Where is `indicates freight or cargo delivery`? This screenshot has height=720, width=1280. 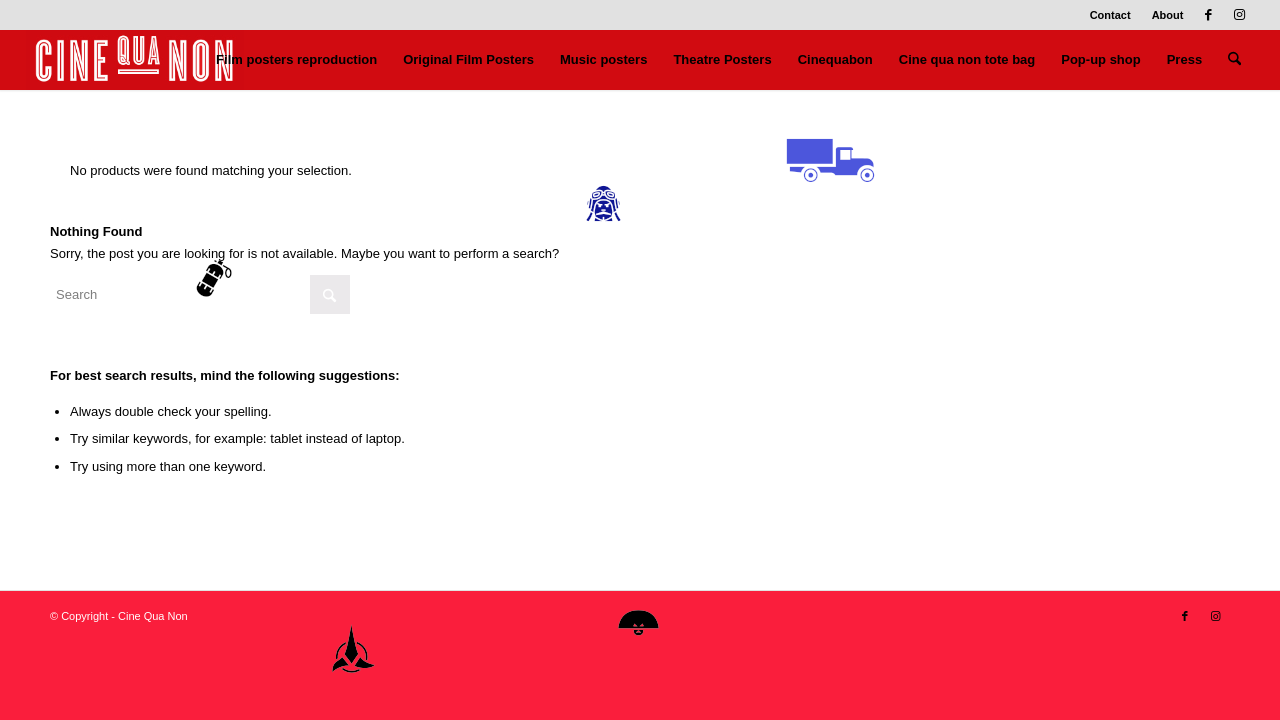 indicates freight or cargo delivery is located at coordinates (830, 160).